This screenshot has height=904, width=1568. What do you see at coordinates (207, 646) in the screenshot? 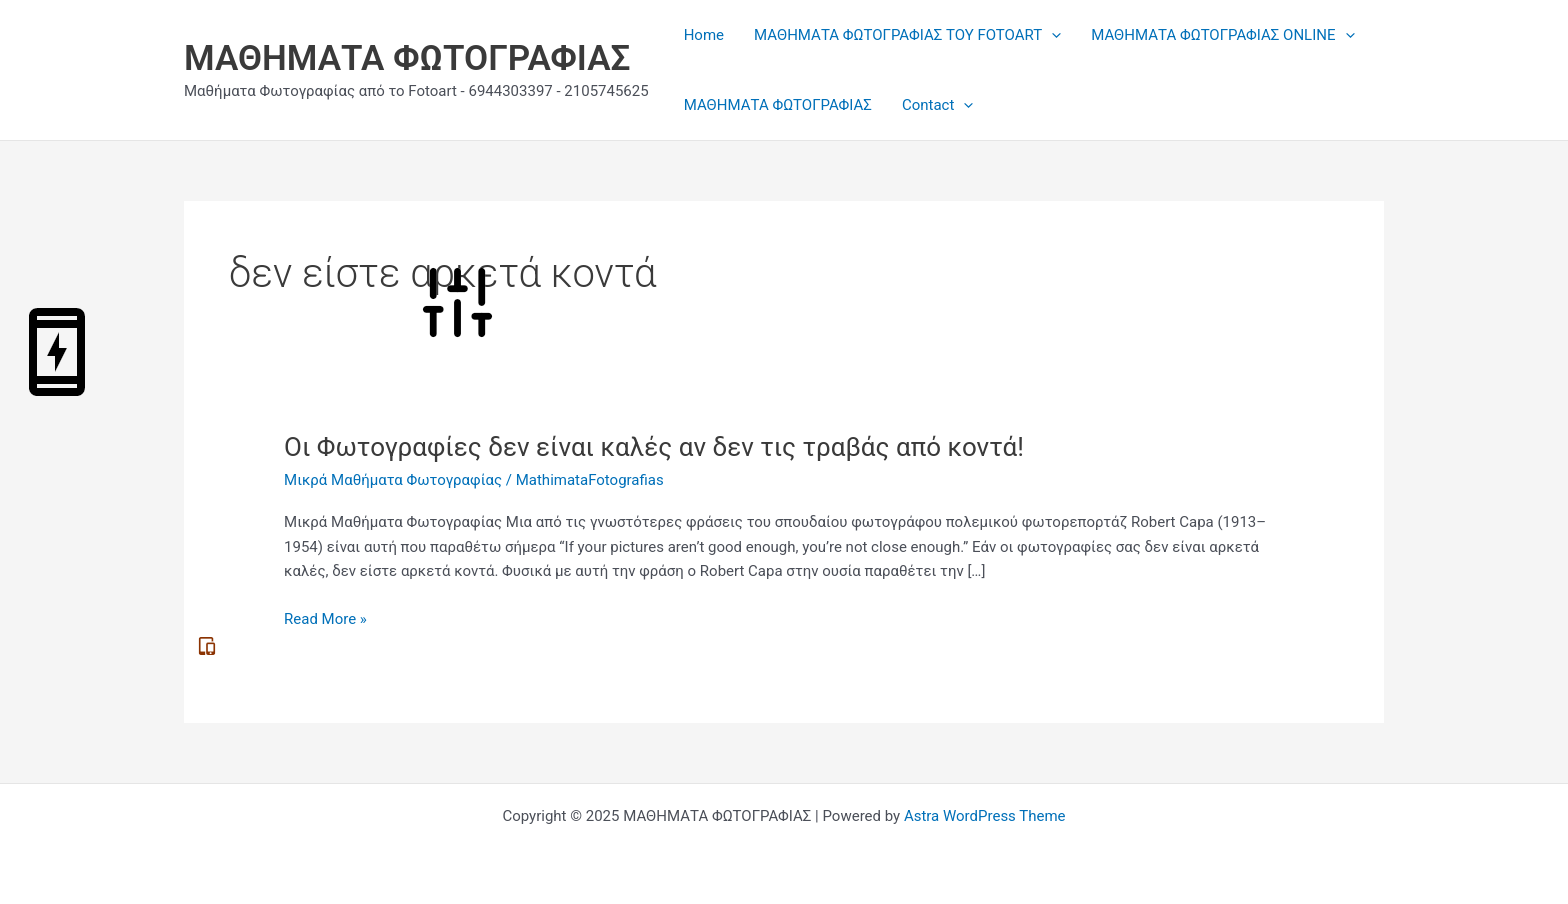
I see `manage connected mobile devices` at bounding box center [207, 646].